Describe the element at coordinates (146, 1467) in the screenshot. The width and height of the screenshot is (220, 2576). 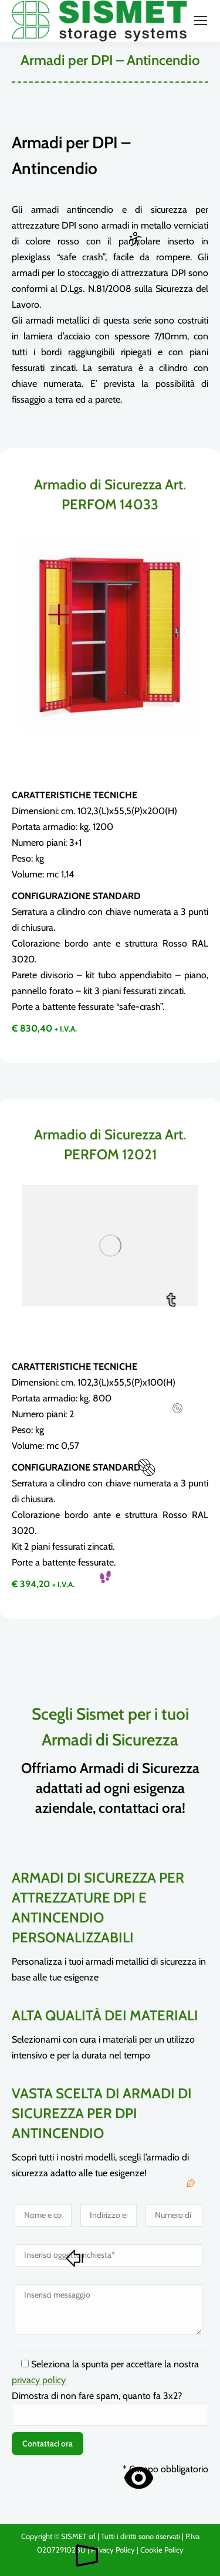
I see `merge or combine selected layers` at that location.